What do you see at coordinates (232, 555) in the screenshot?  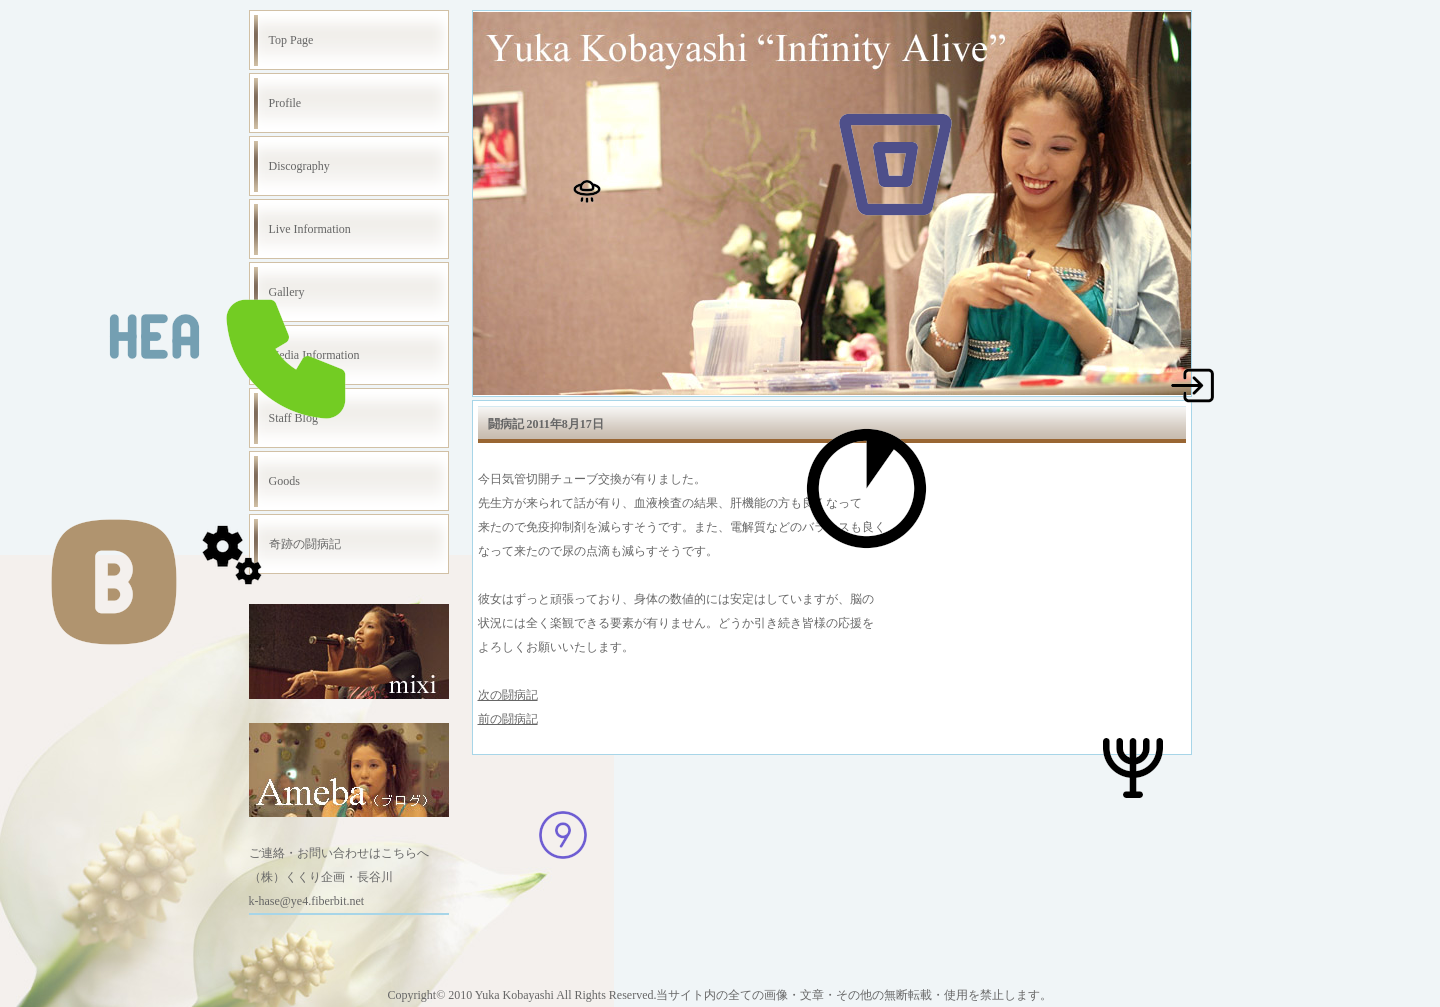 I see `access miscellaneous settings or services` at bounding box center [232, 555].